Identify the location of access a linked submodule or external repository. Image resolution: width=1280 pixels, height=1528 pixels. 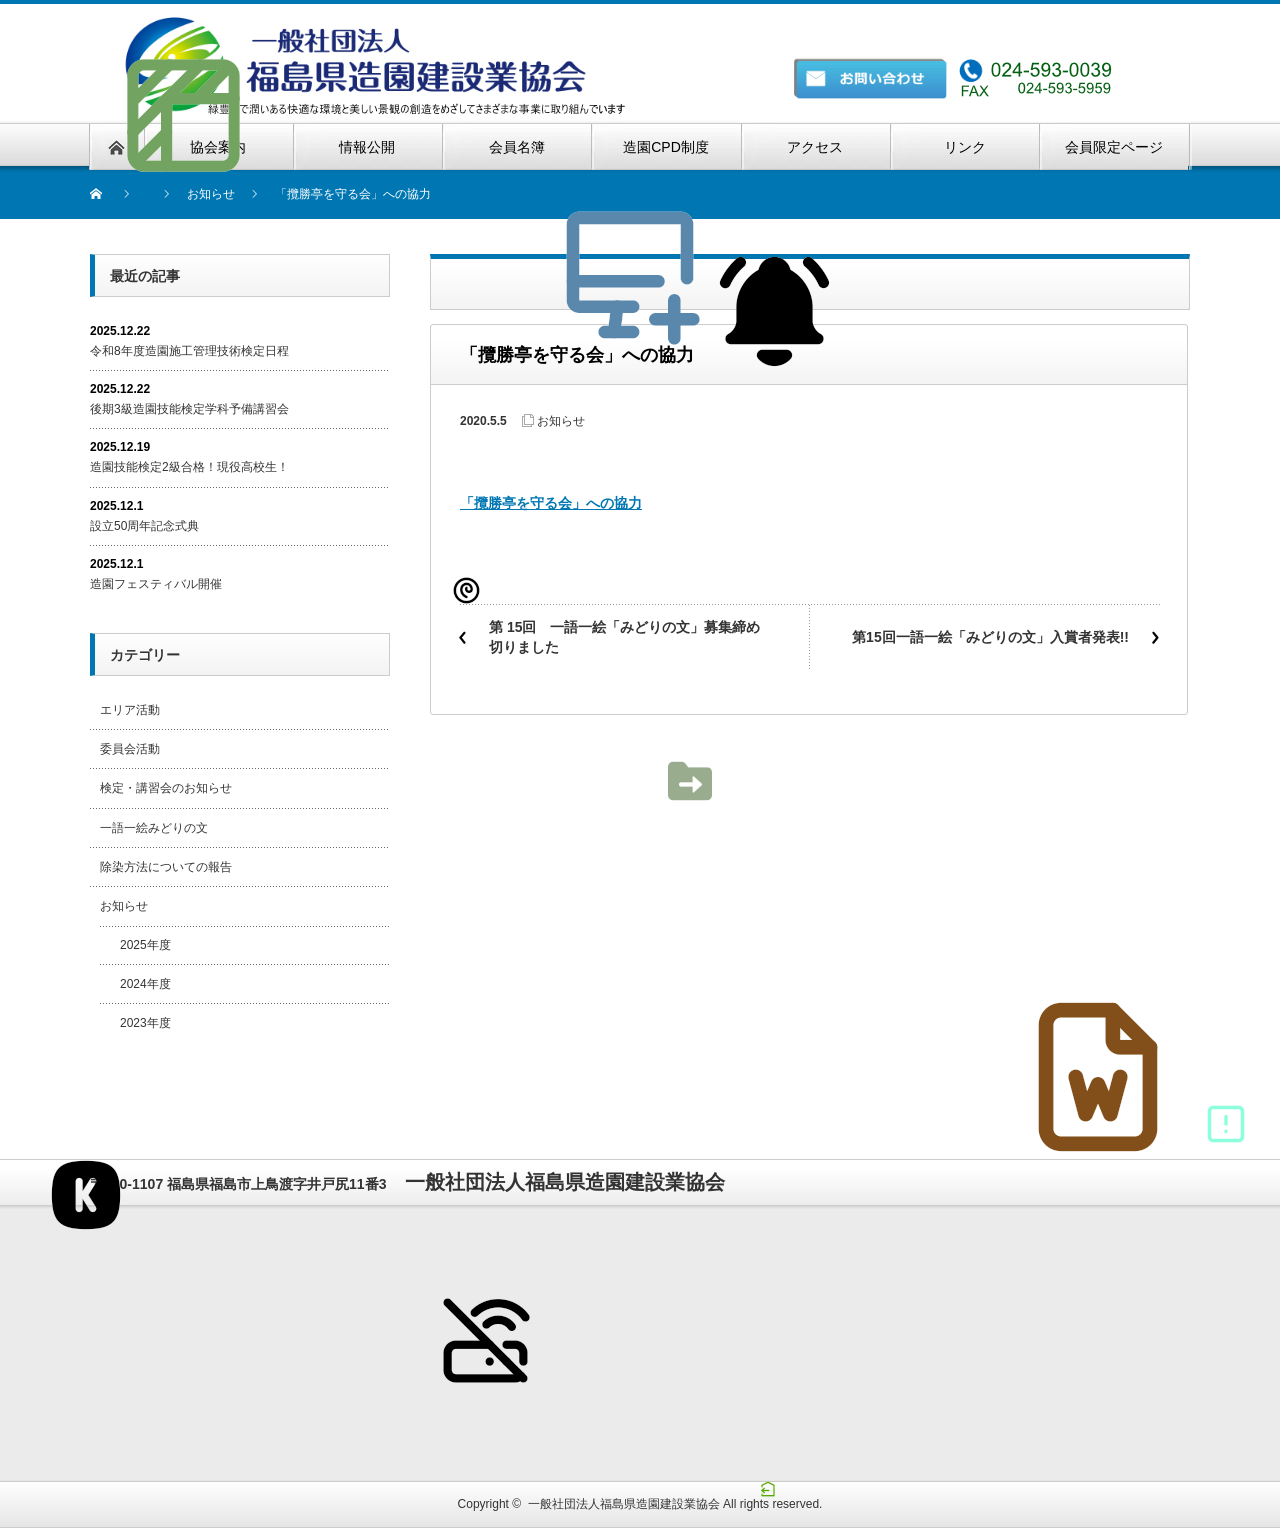
(690, 781).